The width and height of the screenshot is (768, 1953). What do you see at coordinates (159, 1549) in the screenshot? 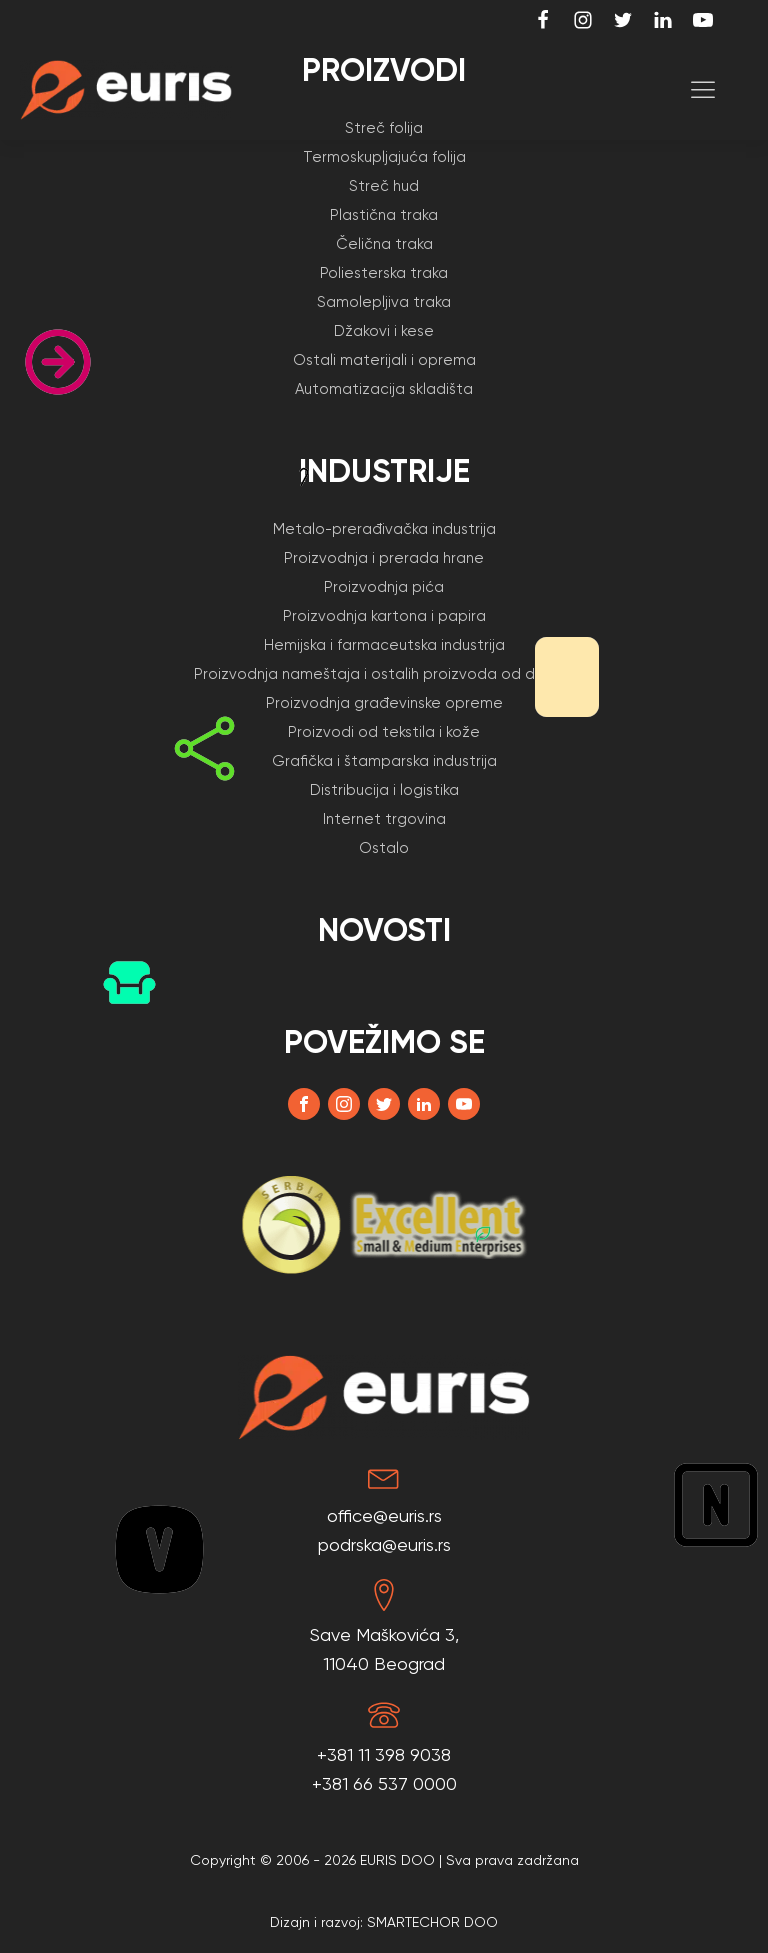
I see `indicates a verified status or badge` at bounding box center [159, 1549].